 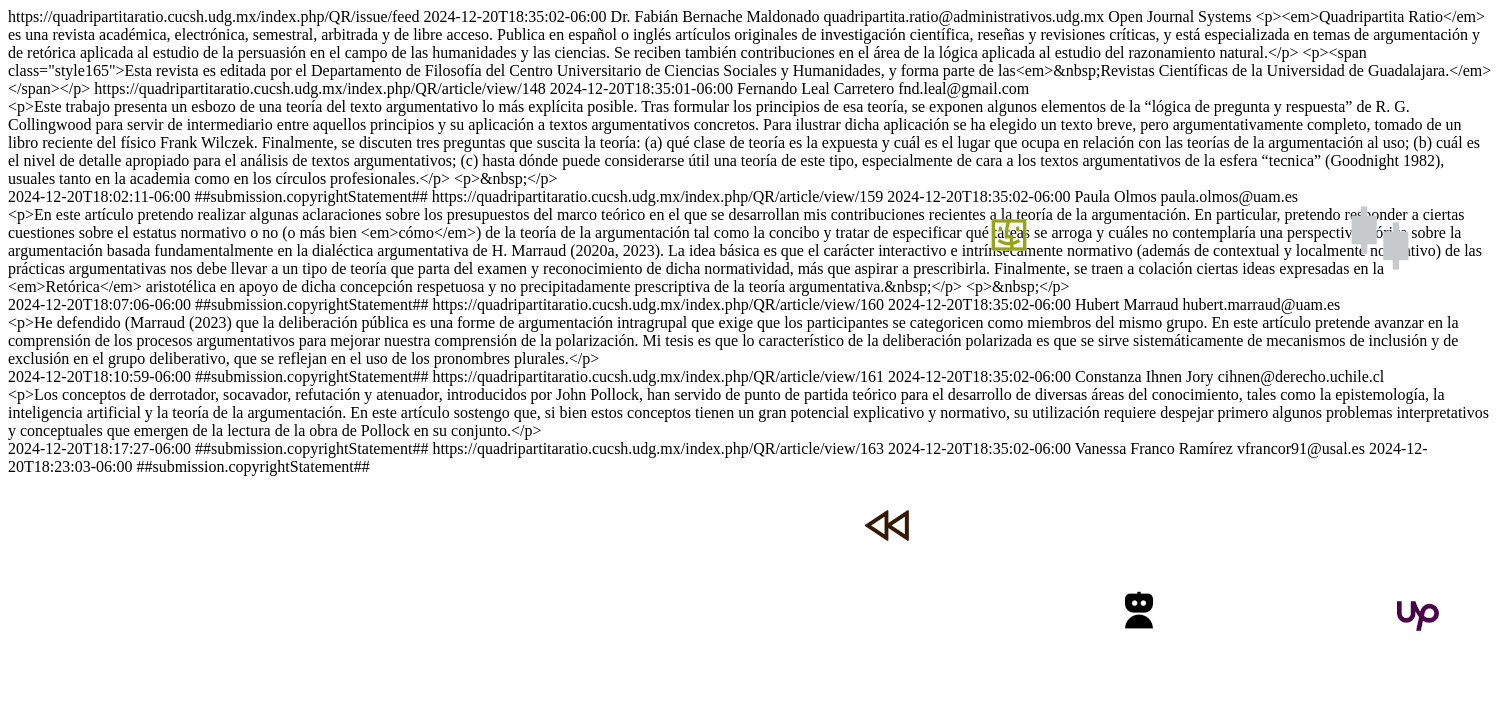 I want to click on open the Upwork app, so click(x=1418, y=616).